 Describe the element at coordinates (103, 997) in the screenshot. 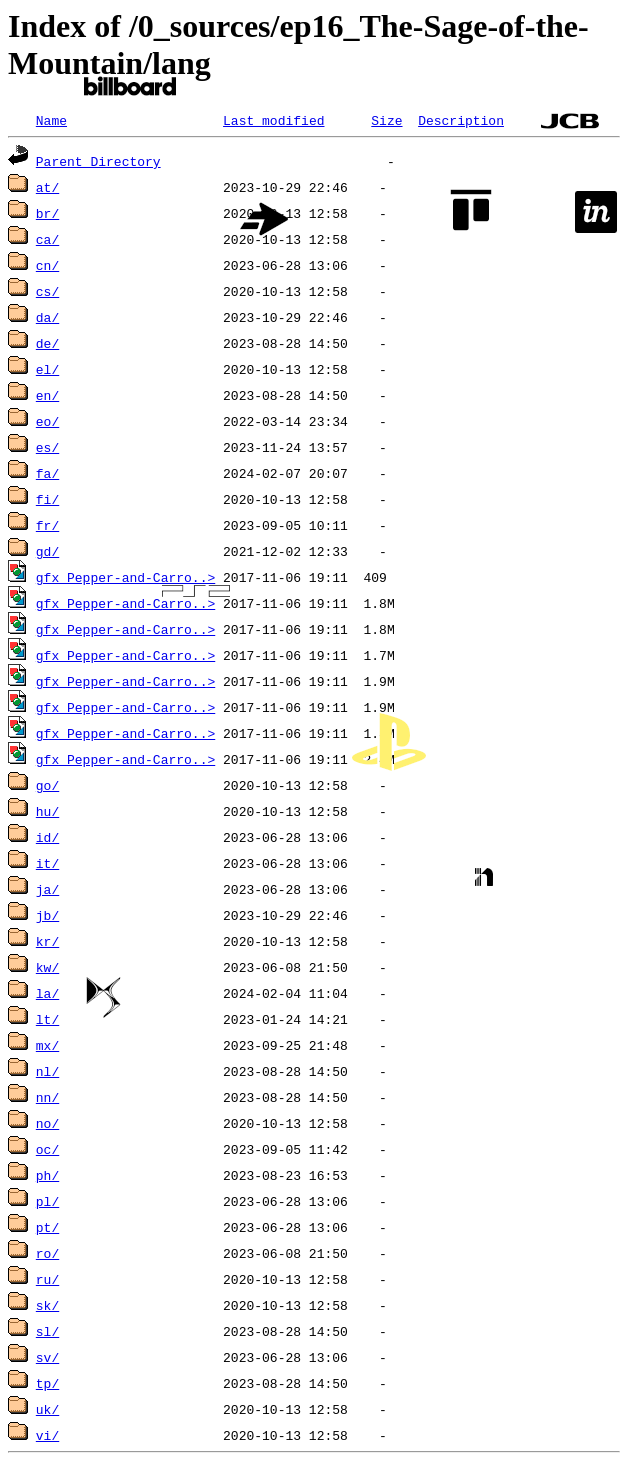

I see `DS Automobiles brand logo` at that location.